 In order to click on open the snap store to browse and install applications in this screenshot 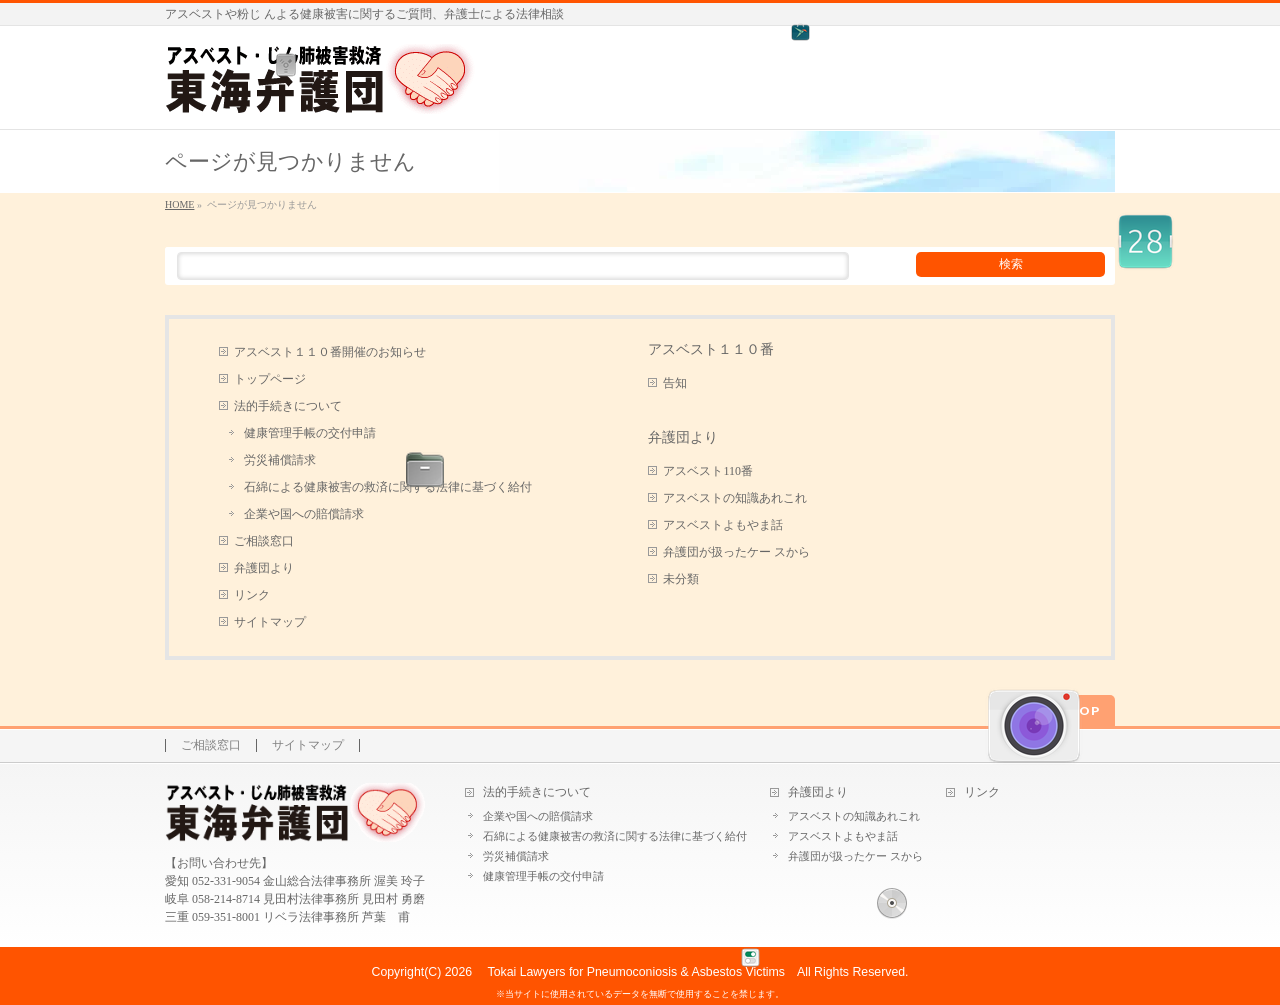, I will do `click(800, 32)`.